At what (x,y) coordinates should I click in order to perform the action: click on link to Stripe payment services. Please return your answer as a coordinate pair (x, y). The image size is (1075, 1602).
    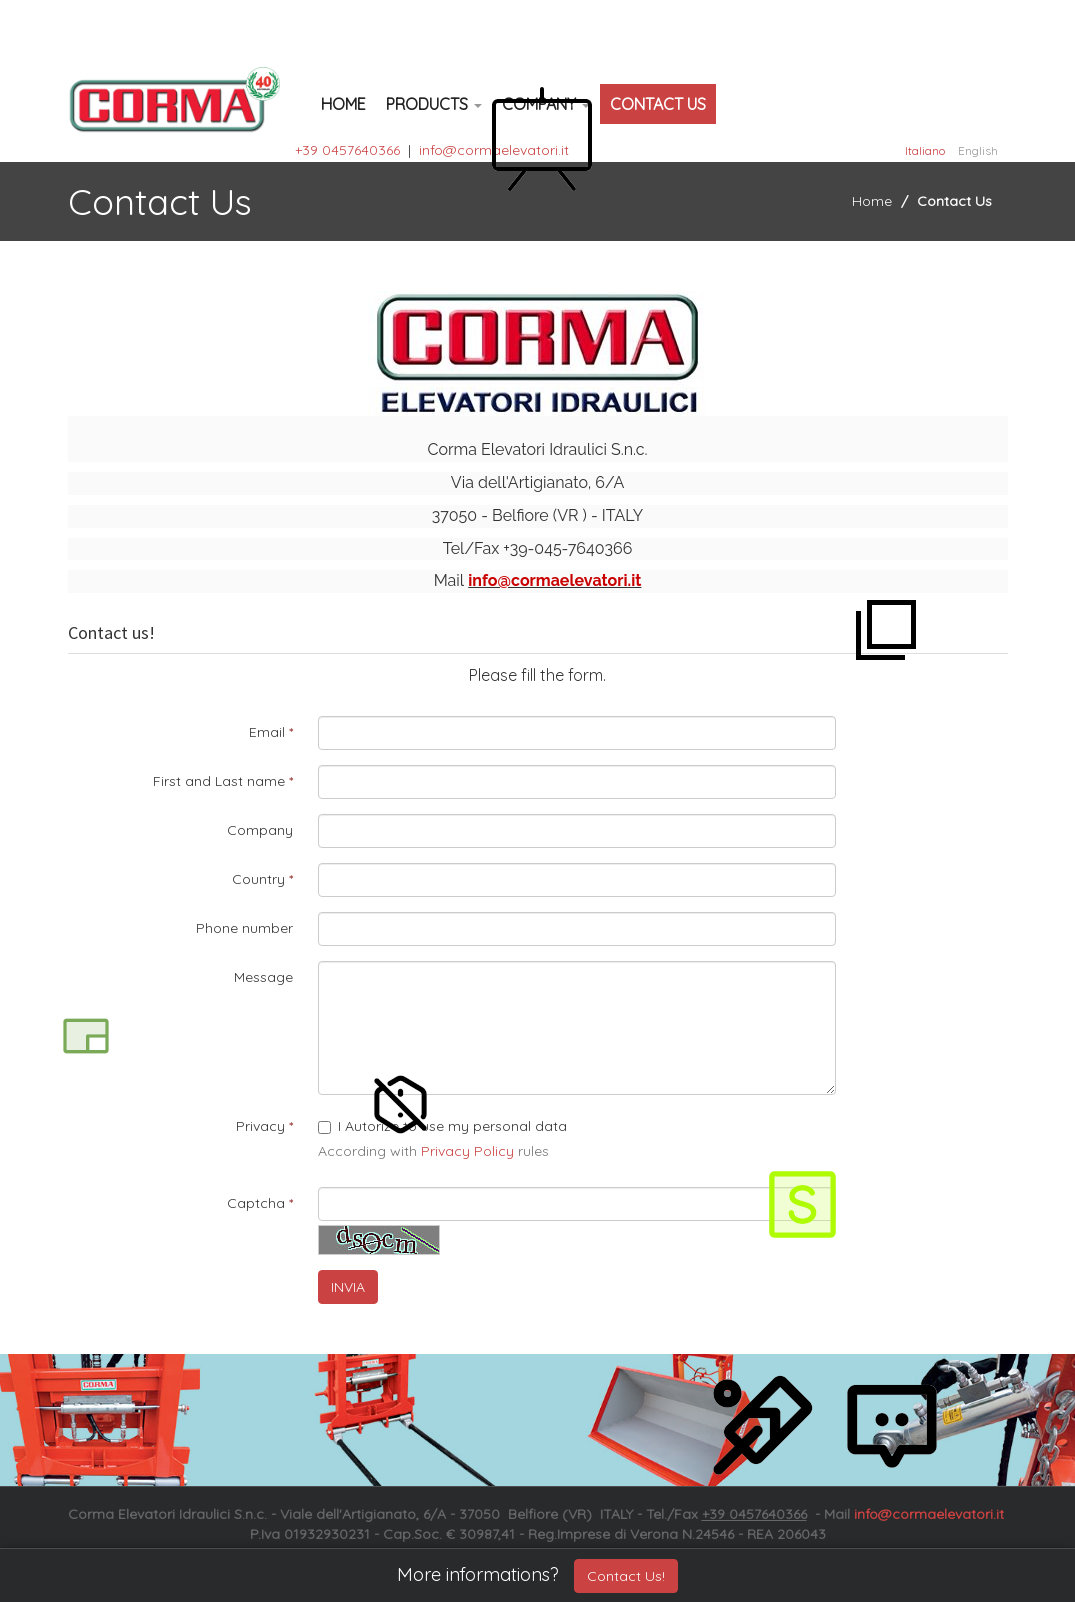
    Looking at the image, I should click on (802, 1204).